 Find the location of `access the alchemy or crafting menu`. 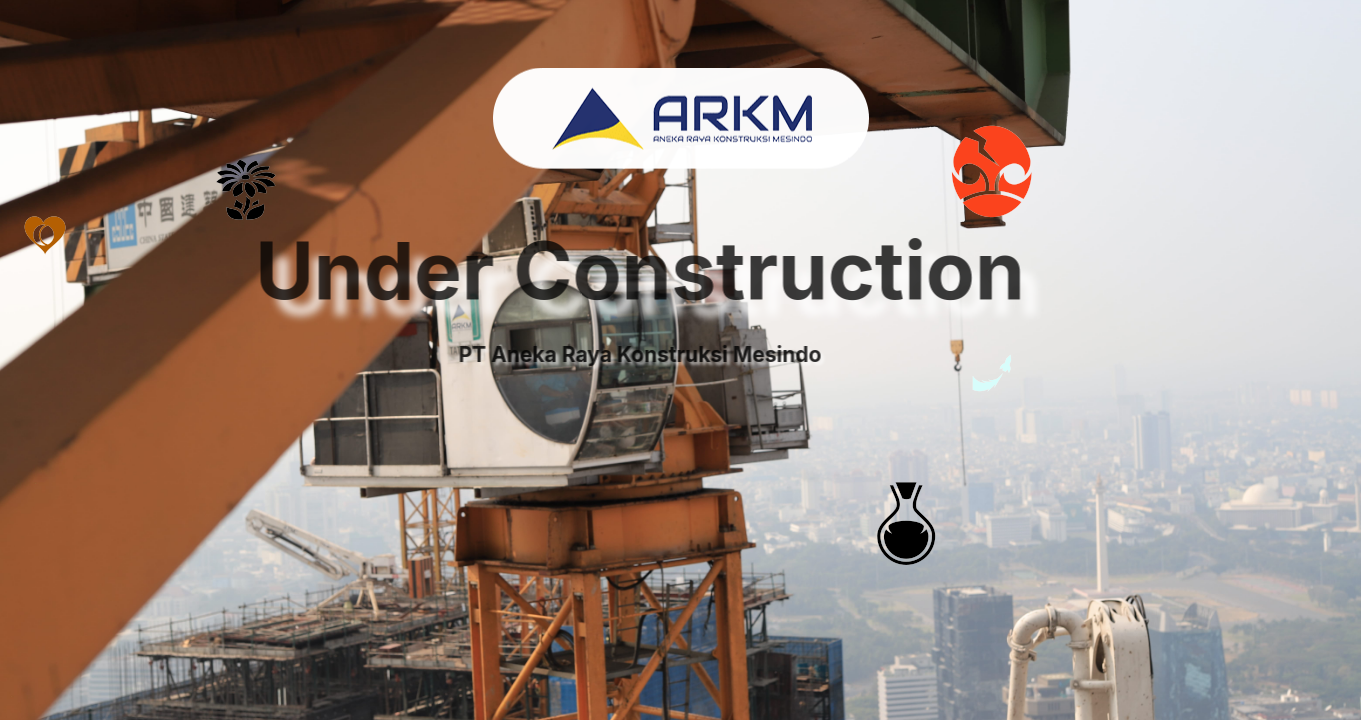

access the alchemy or crafting menu is located at coordinates (906, 524).